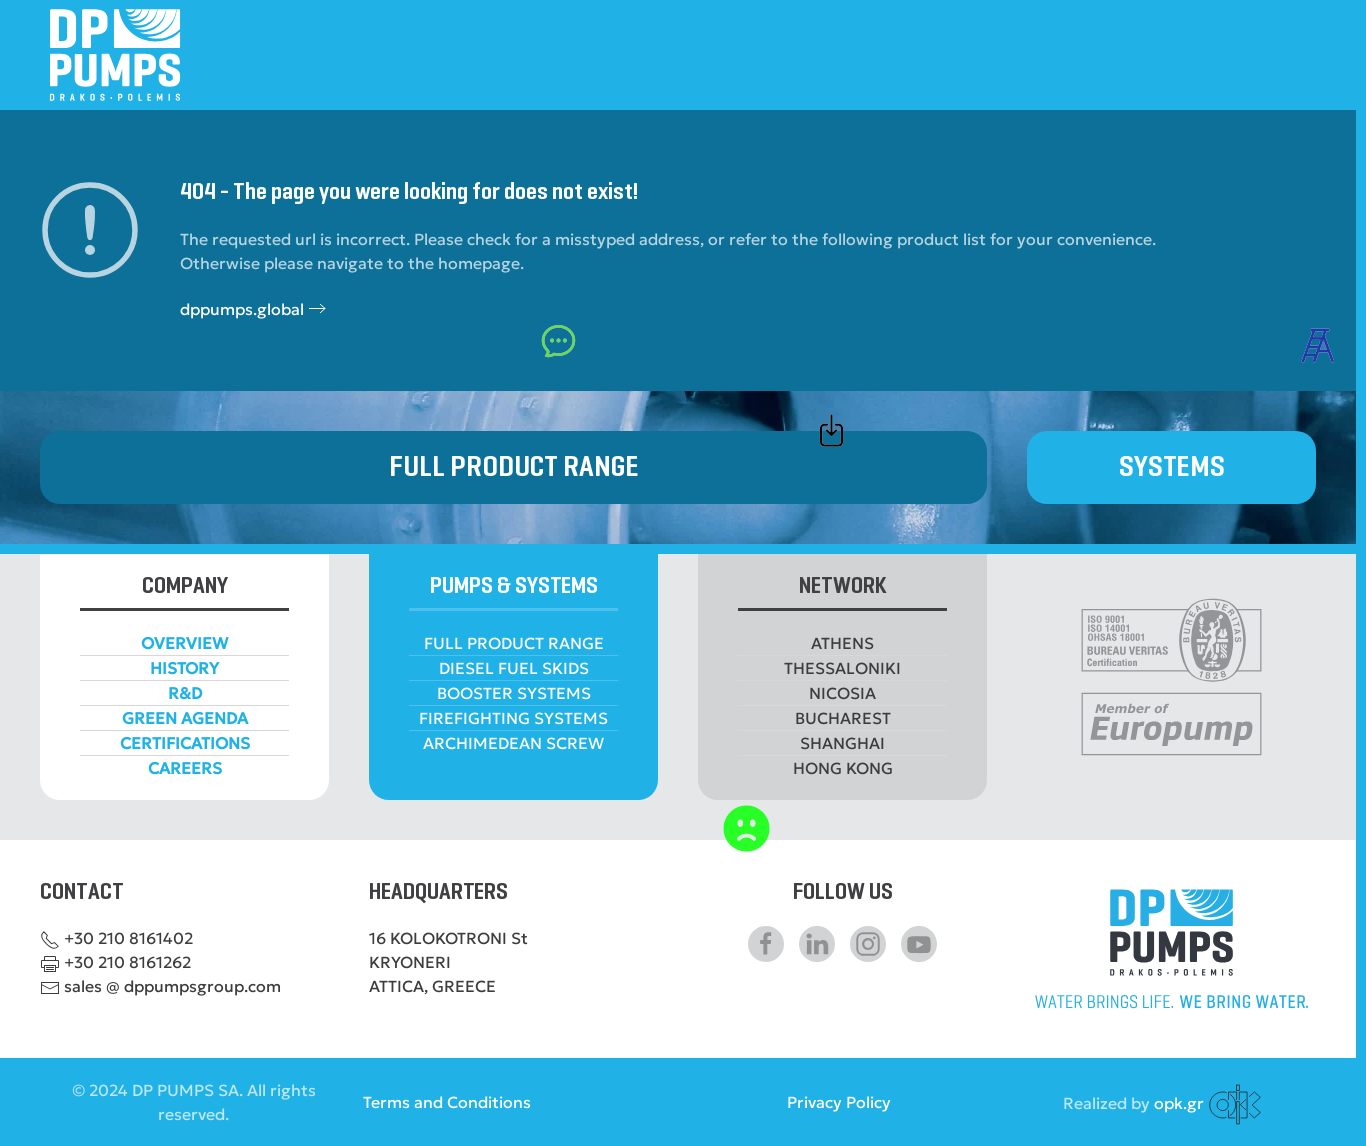  What do you see at coordinates (831, 430) in the screenshot?
I see `download file to device` at bounding box center [831, 430].